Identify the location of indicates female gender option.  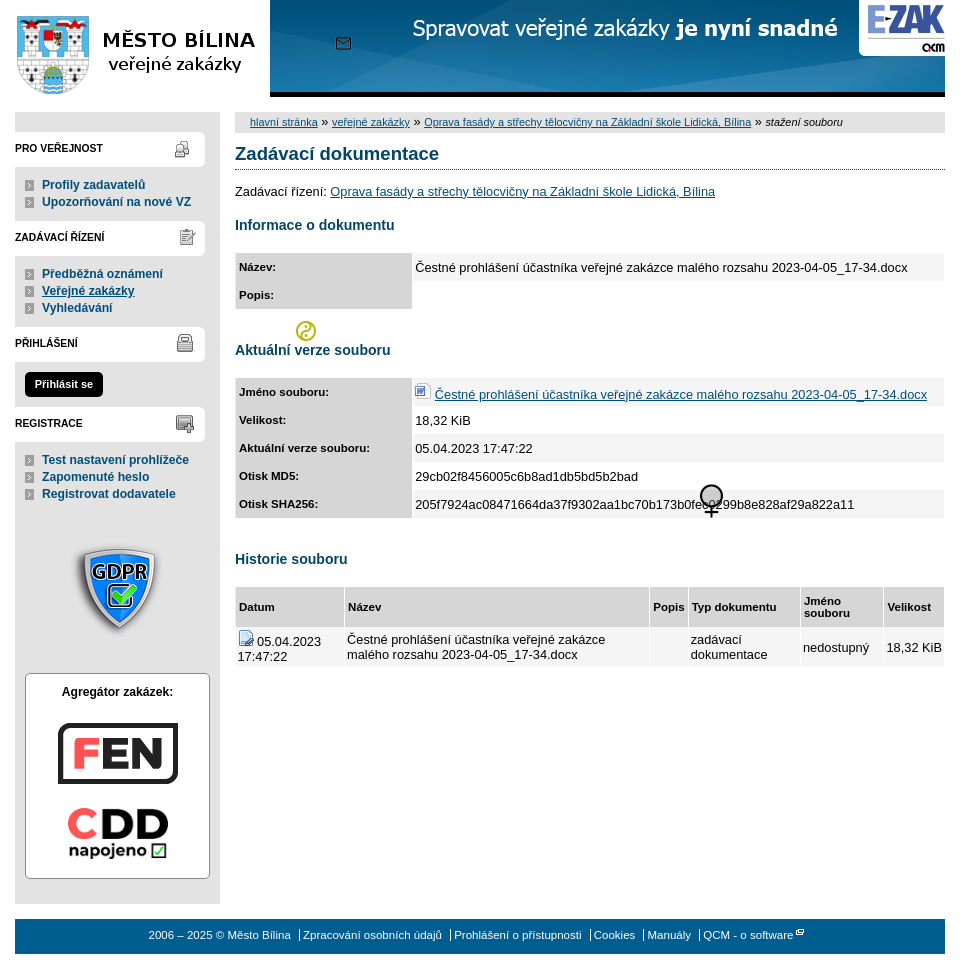
(711, 500).